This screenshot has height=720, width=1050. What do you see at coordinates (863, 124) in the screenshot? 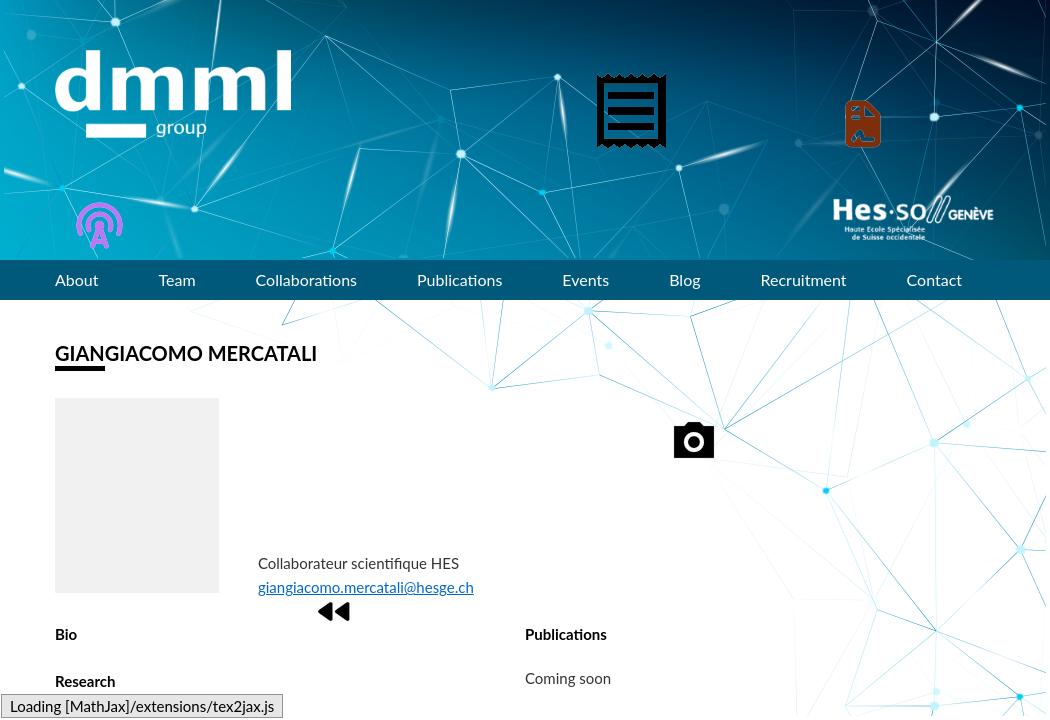
I see `view or sign a contract document` at bounding box center [863, 124].